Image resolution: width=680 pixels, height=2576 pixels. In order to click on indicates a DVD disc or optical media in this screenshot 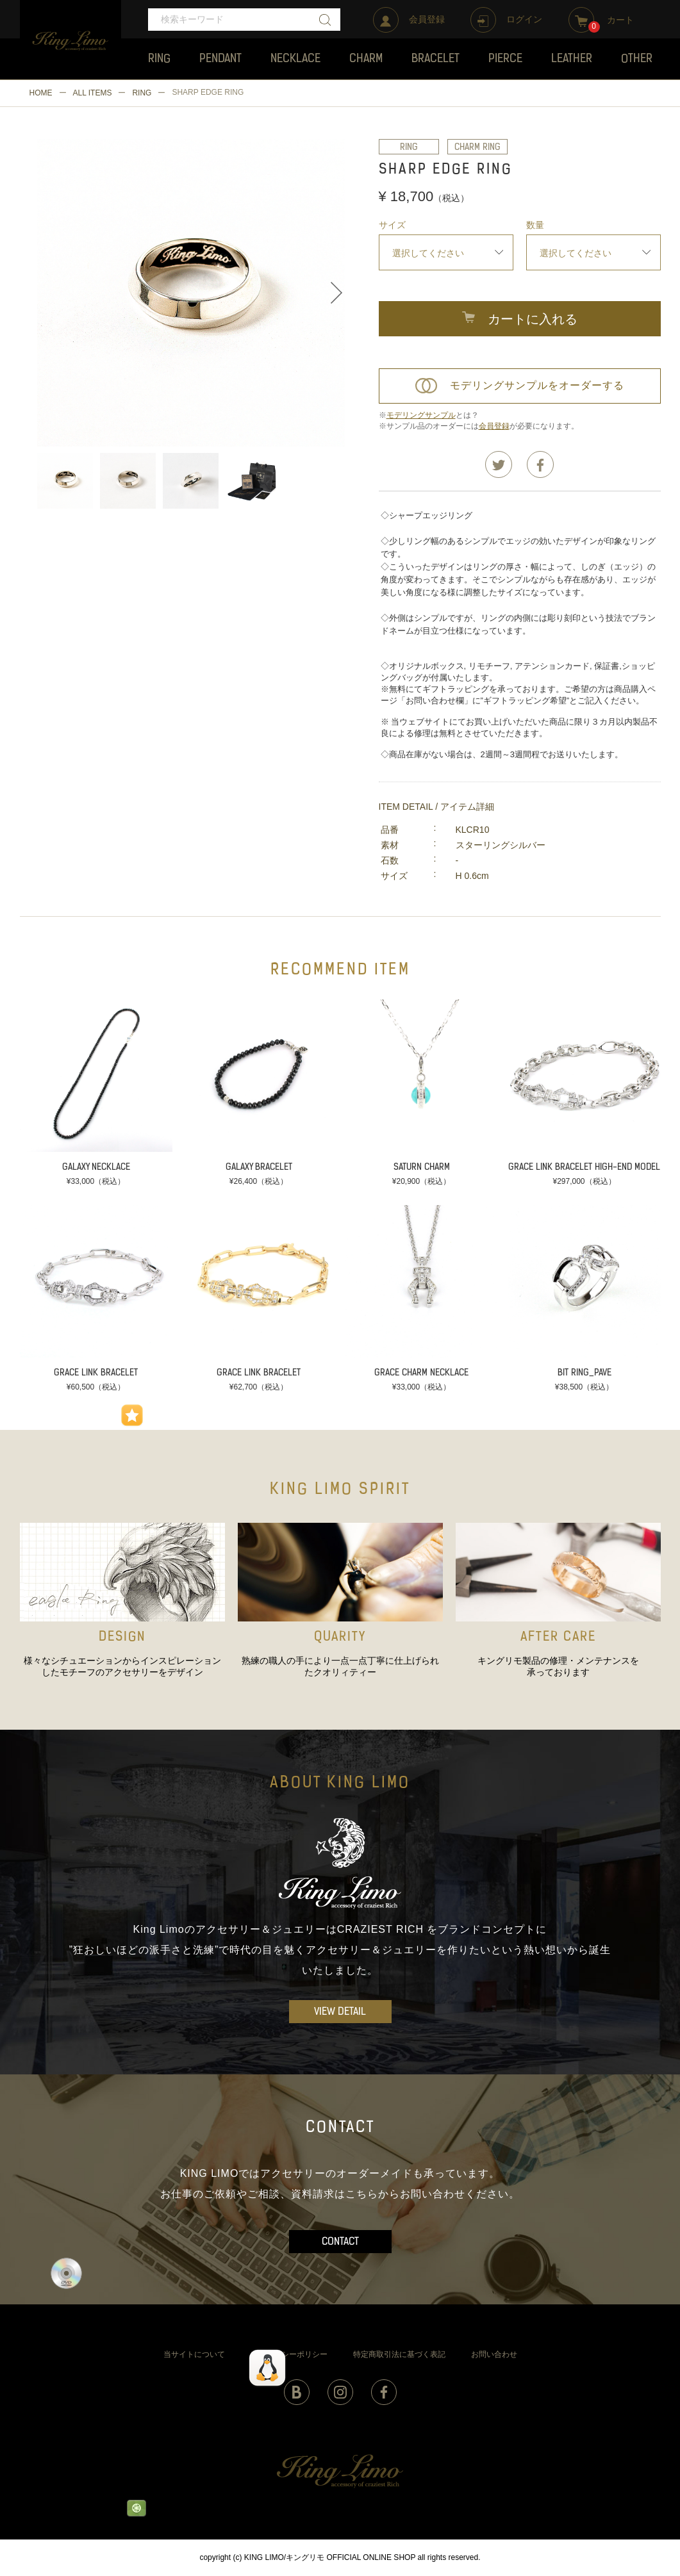, I will do `click(66, 2273)`.